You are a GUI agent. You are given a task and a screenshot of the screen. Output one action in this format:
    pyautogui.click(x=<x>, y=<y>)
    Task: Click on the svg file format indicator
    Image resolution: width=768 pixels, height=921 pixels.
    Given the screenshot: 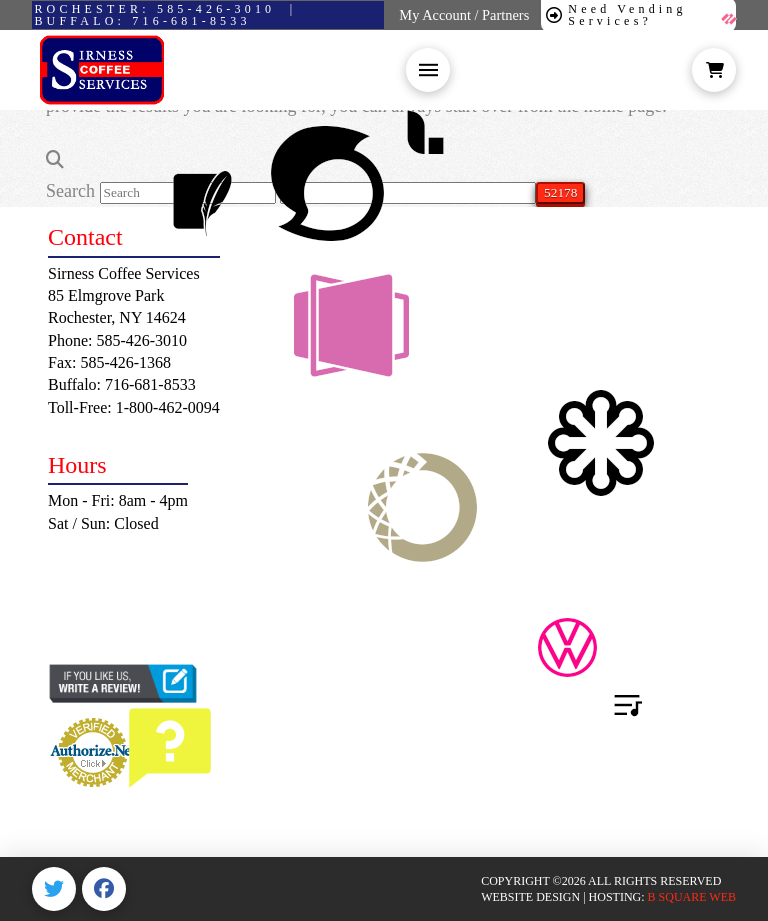 What is the action you would take?
    pyautogui.click(x=601, y=443)
    